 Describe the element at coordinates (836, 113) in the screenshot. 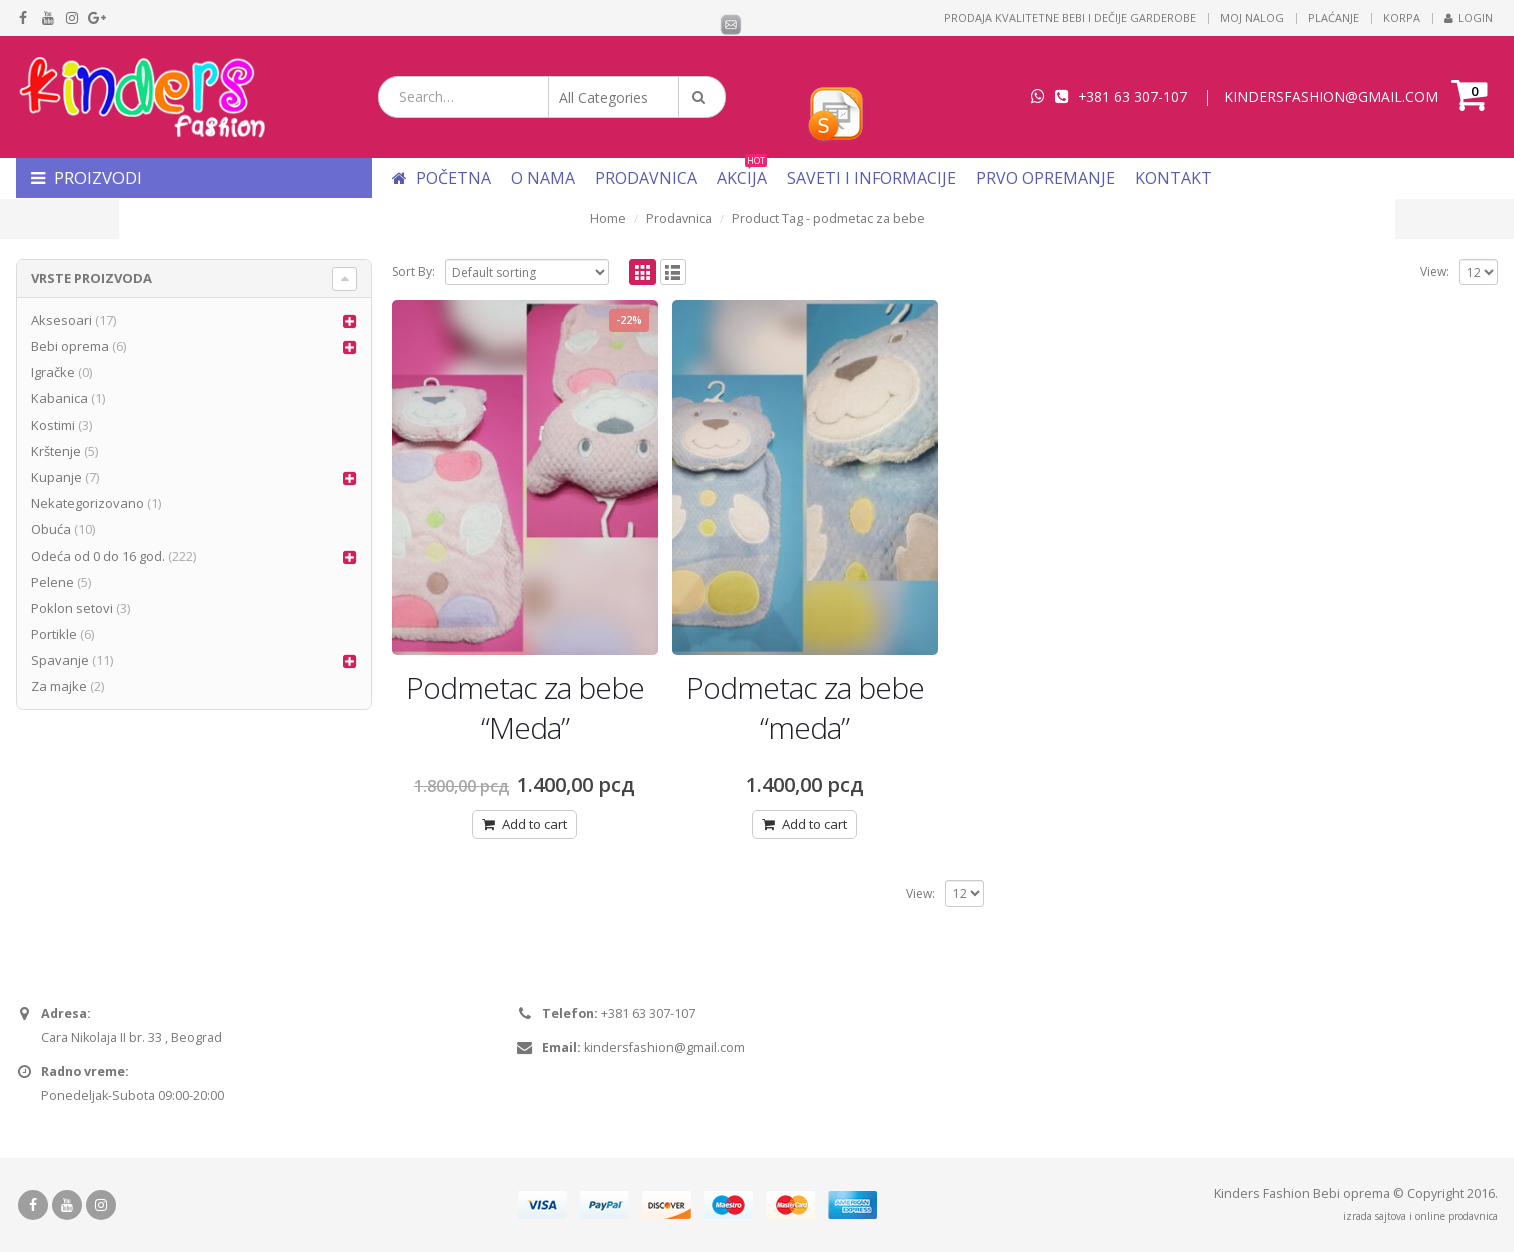

I see `open freeoffice presentations app` at that location.